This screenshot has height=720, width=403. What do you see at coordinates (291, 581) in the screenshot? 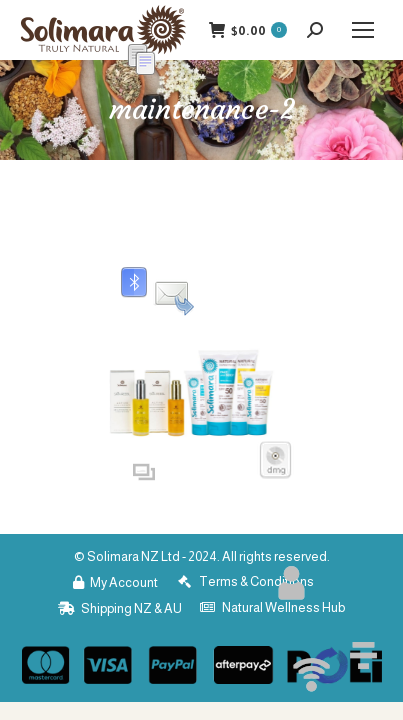
I see `default user profile placeholder` at bounding box center [291, 581].